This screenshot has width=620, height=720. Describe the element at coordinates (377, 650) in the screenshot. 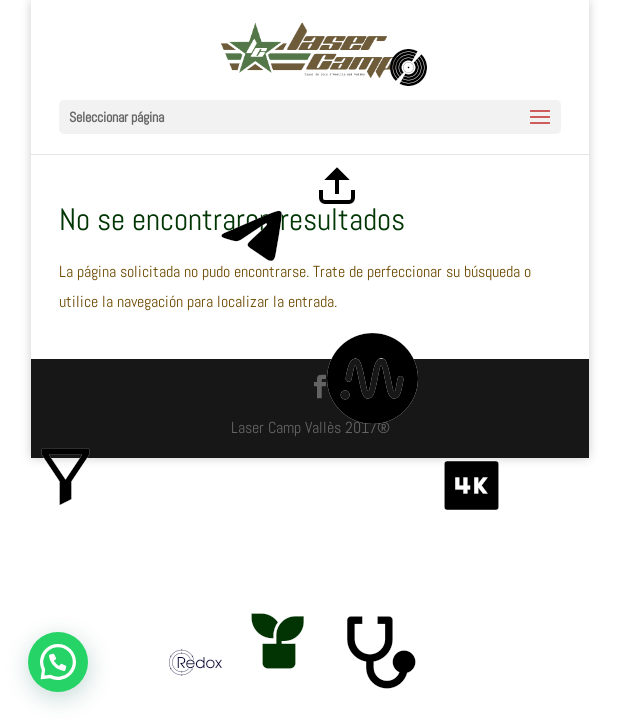

I see `access health or medical features` at that location.